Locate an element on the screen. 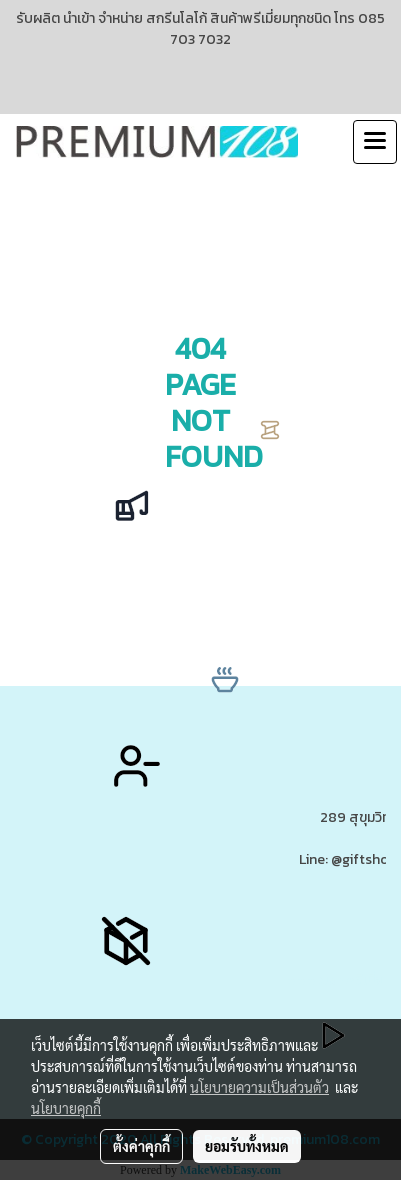 This screenshot has width=401, height=1180. package or shipment unavailable is located at coordinates (126, 941).